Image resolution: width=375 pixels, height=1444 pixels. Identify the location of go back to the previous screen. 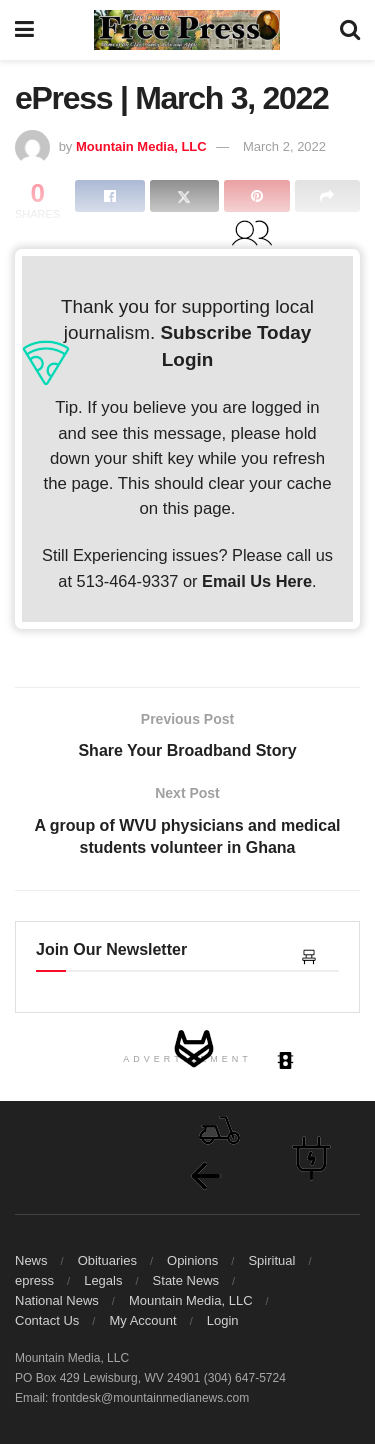
(206, 1176).